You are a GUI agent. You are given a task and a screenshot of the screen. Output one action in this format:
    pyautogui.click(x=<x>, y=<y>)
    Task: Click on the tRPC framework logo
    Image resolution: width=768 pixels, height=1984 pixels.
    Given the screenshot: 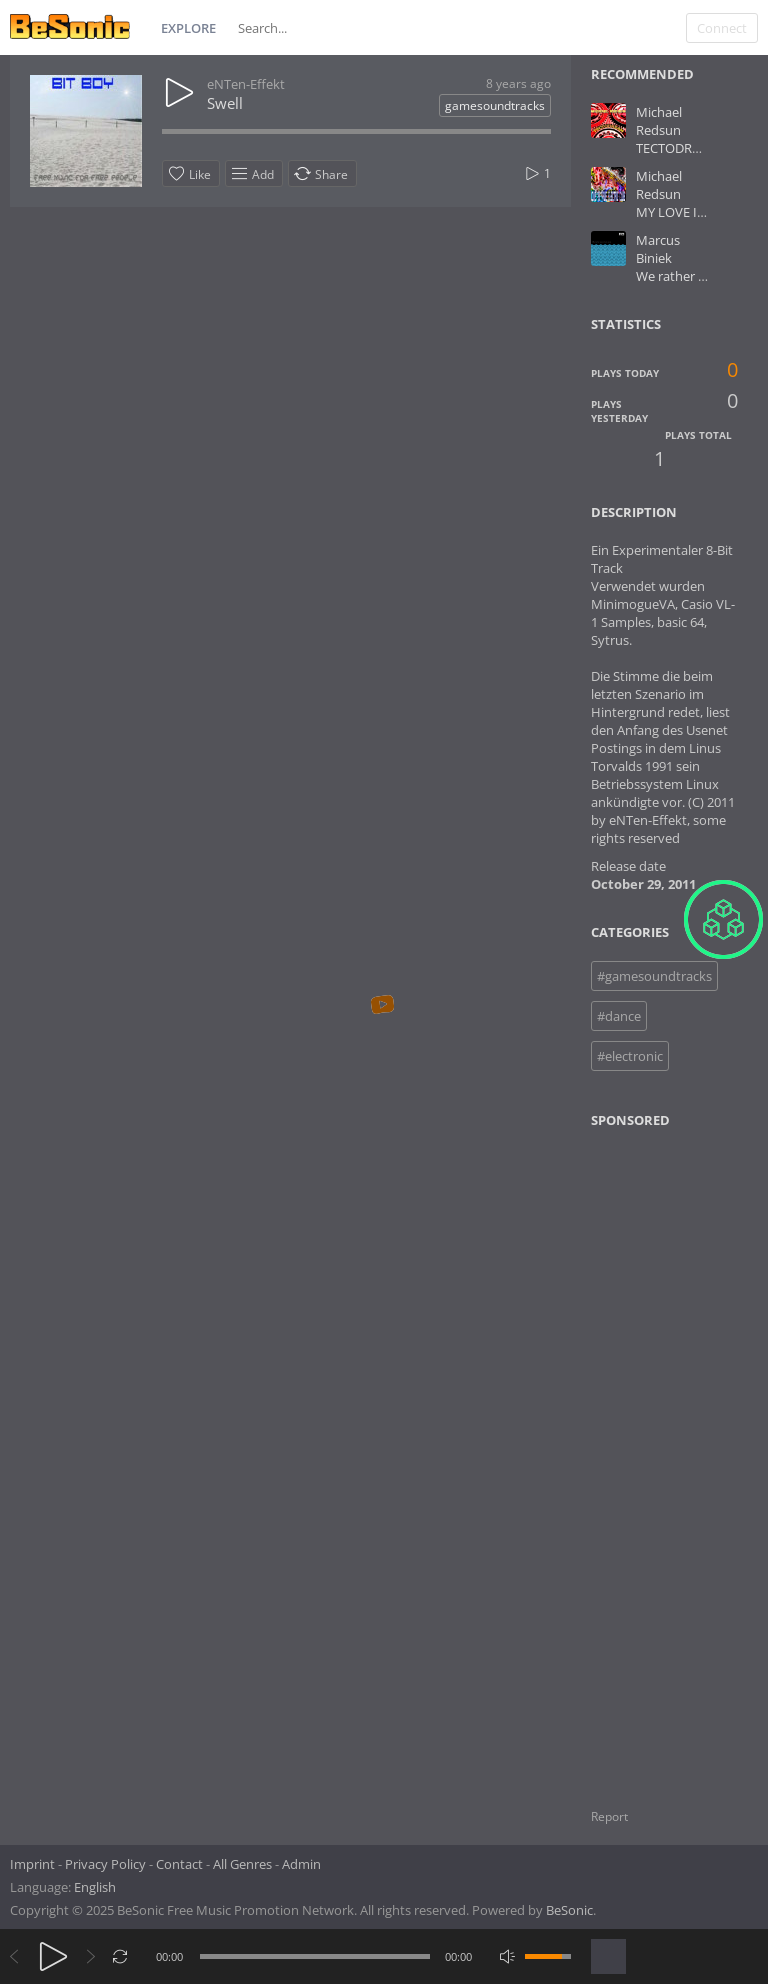 What is the action you would take?
    pyautogui.click(x=723, y=919)
    